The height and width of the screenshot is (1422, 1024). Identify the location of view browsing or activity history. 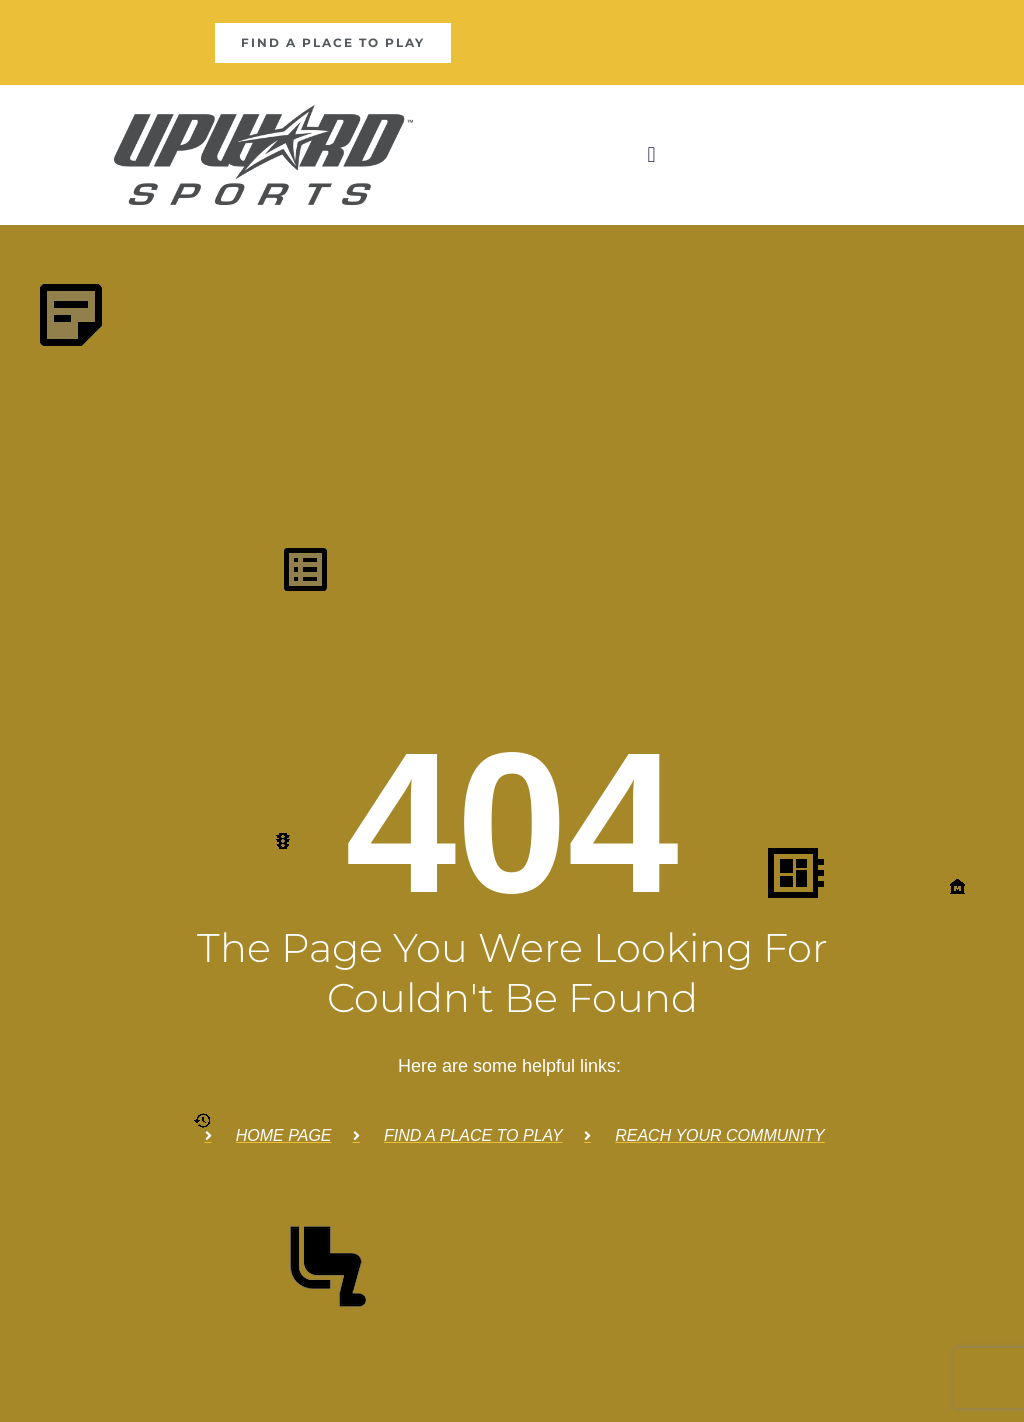
(202, 1120).